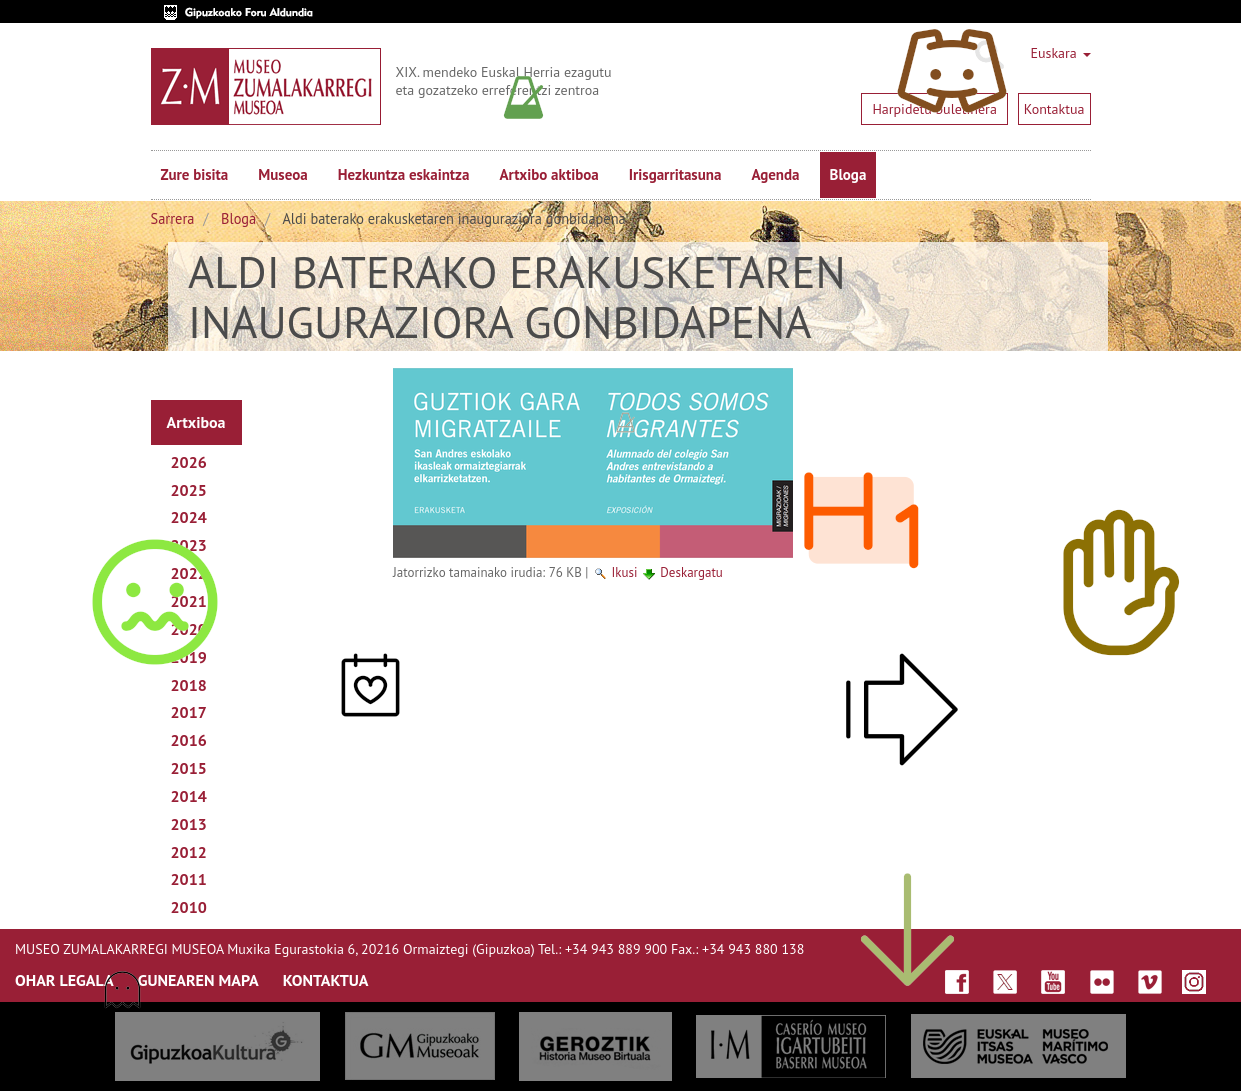  I want to click on scroll down or view more content, so click(907, 929).